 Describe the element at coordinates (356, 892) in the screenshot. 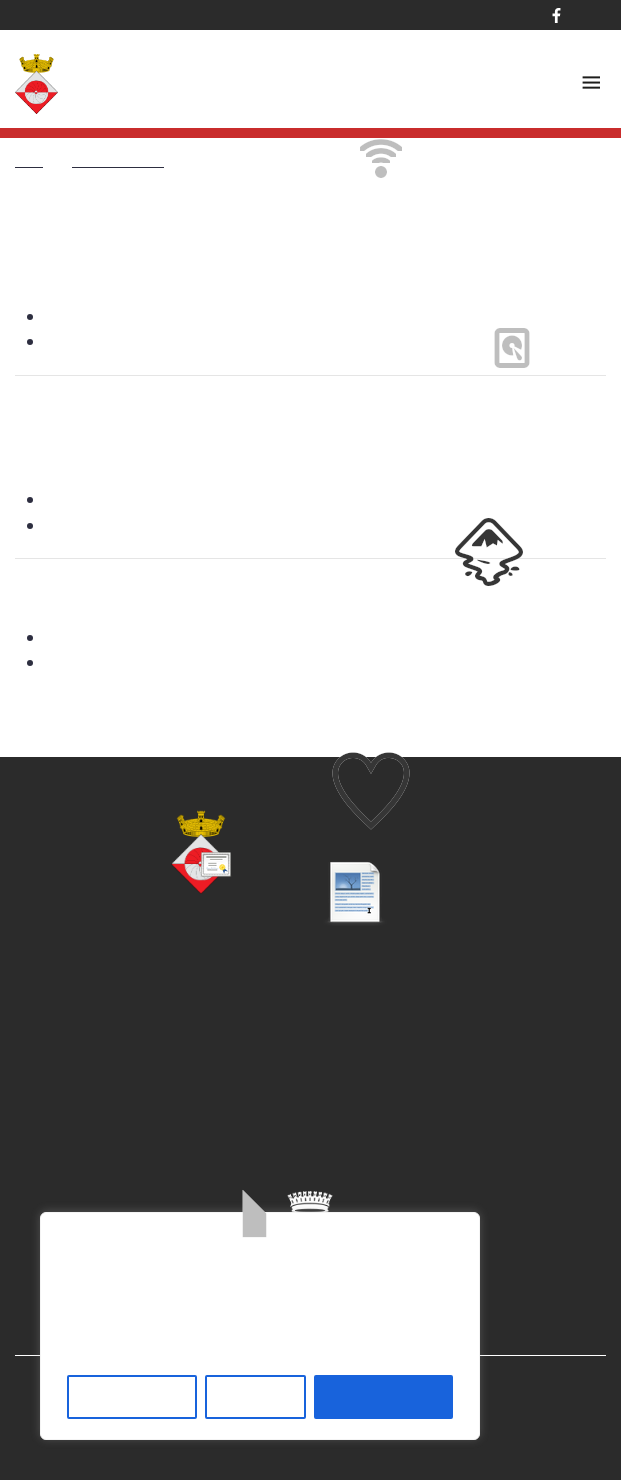

I see `select all content in the current document` at that location.